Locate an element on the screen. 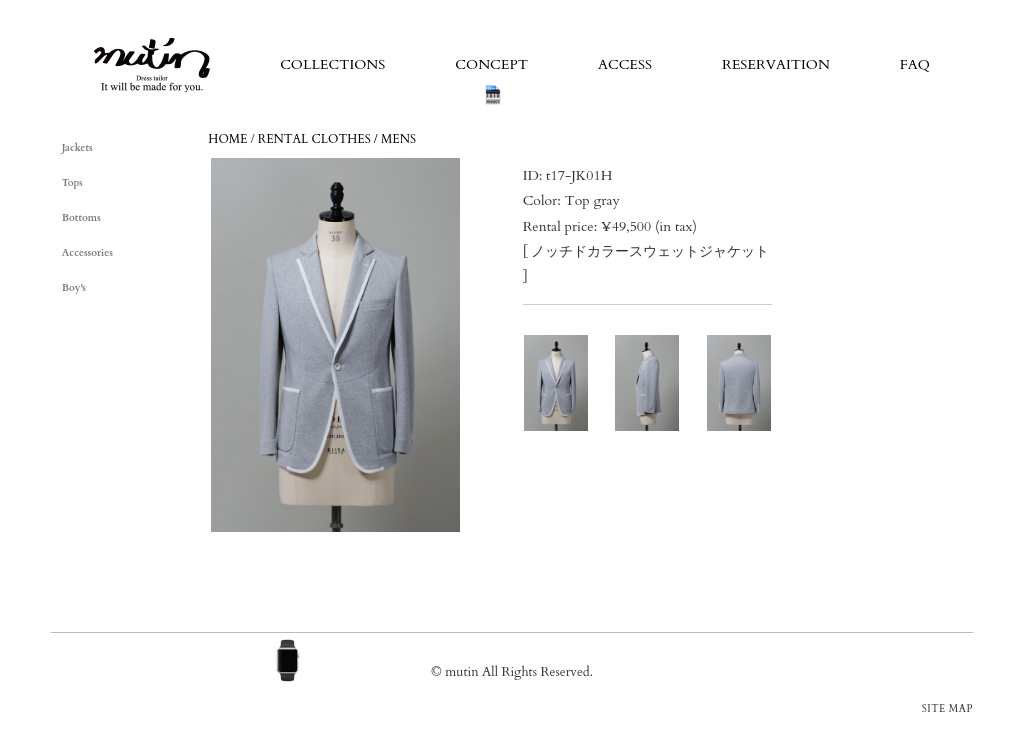  apple watch device in connected devices list is located at coordinates (287, 660).